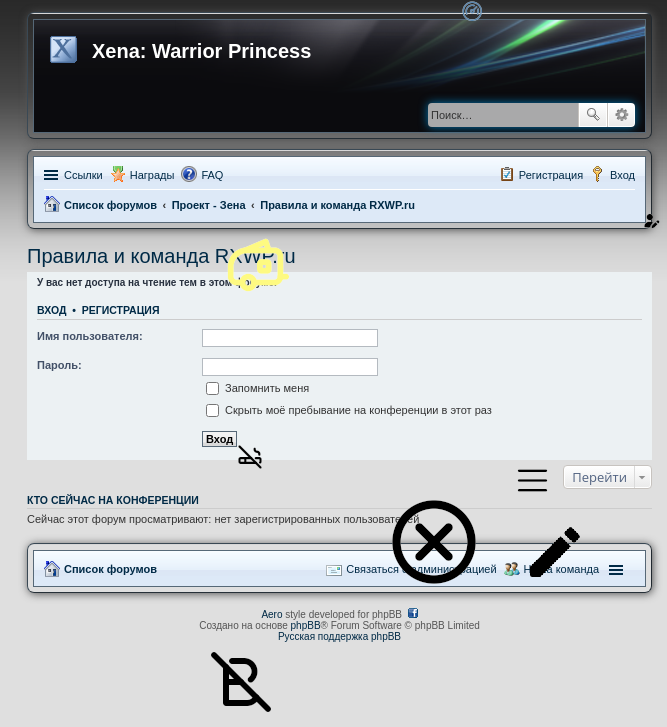  I want to click on open navigation menu, so click(532, 480).